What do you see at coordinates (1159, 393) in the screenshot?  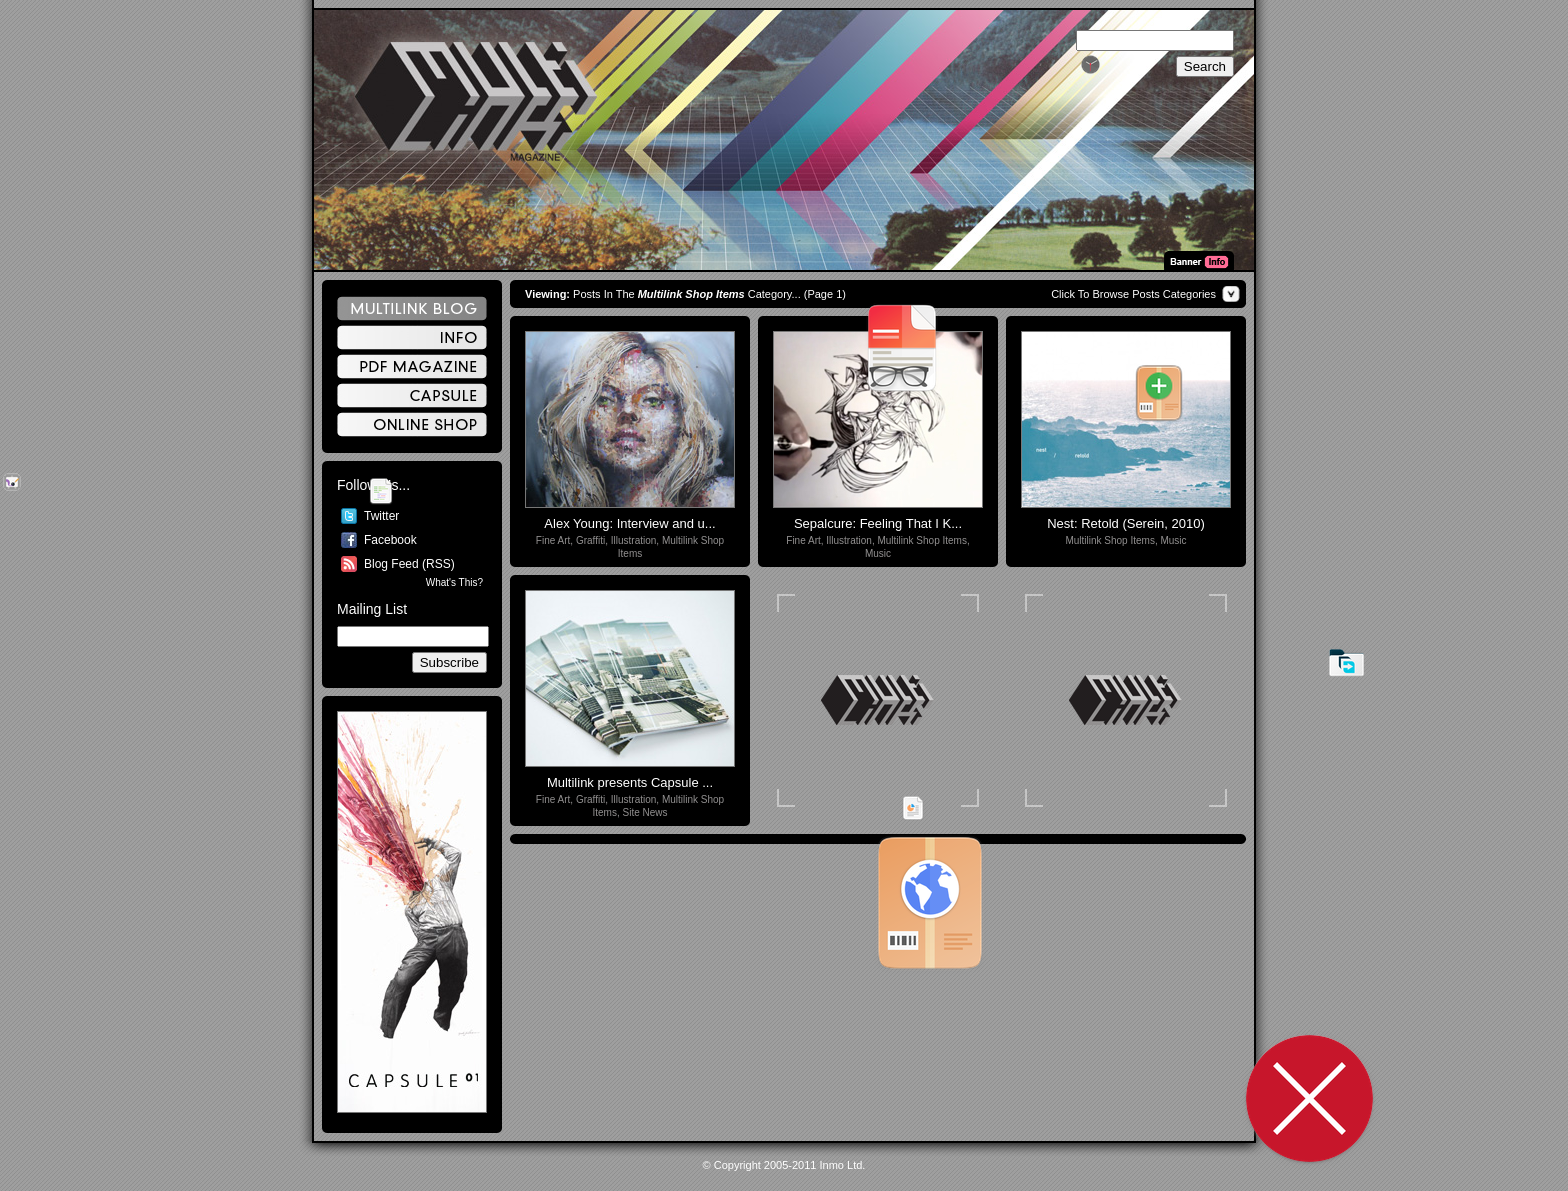 I see `add a new software package` at bounding box center [1159, 393].